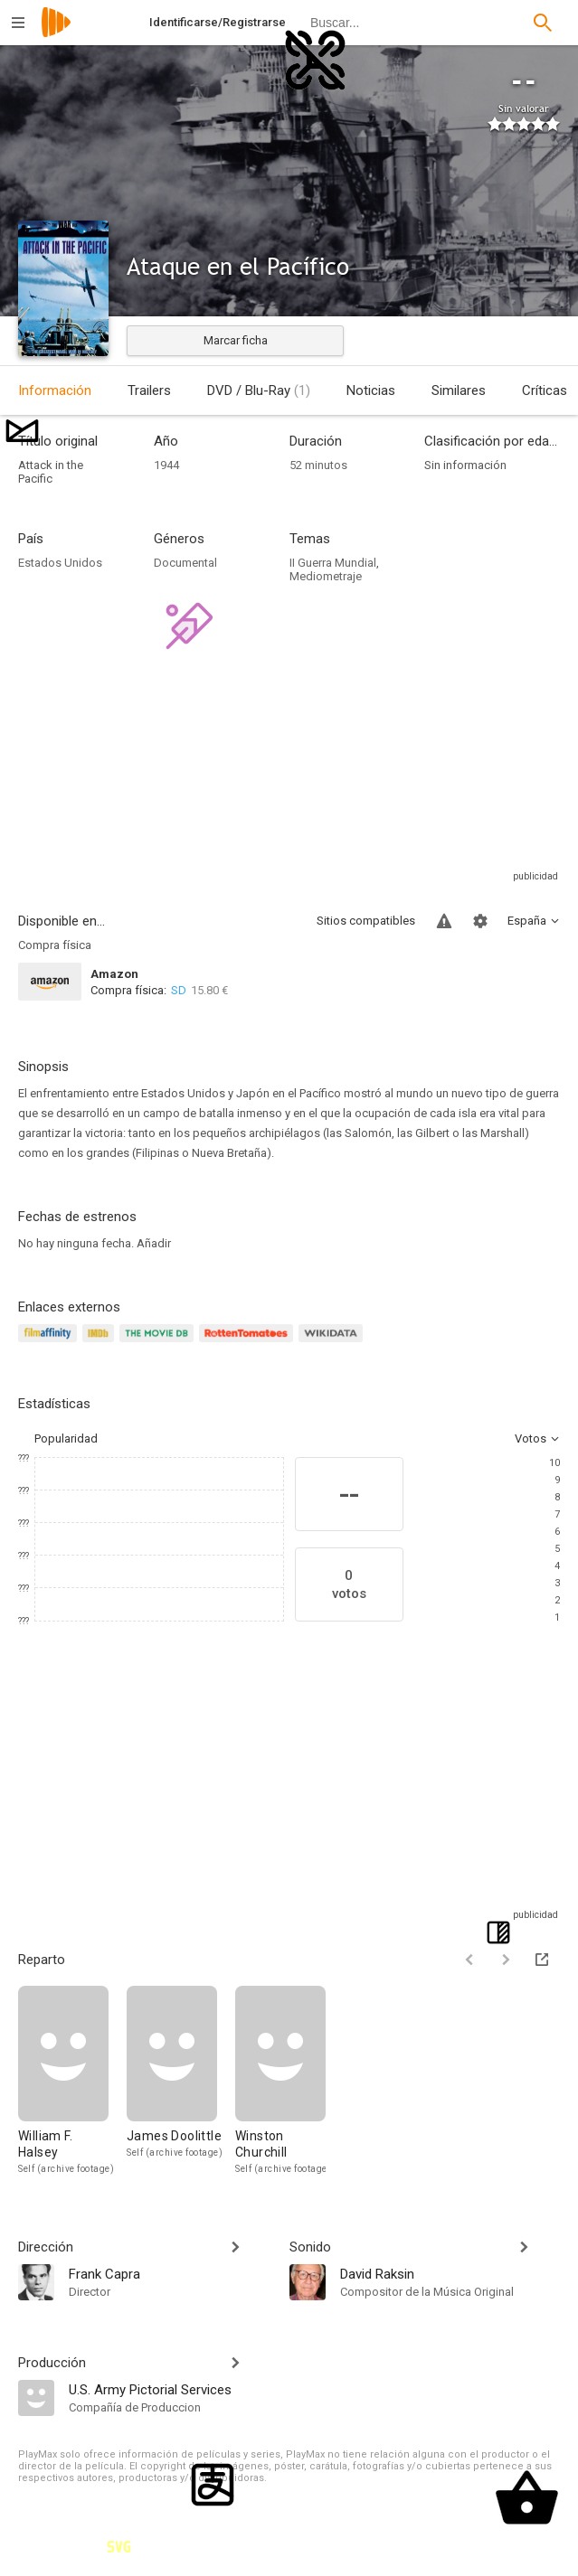 The width and height of the screenshot is (578, 2576). What do you see at coordinates (526, 2498) in the screenshot?
I see `view your shopping basket` at bounding box center [526, 2498].